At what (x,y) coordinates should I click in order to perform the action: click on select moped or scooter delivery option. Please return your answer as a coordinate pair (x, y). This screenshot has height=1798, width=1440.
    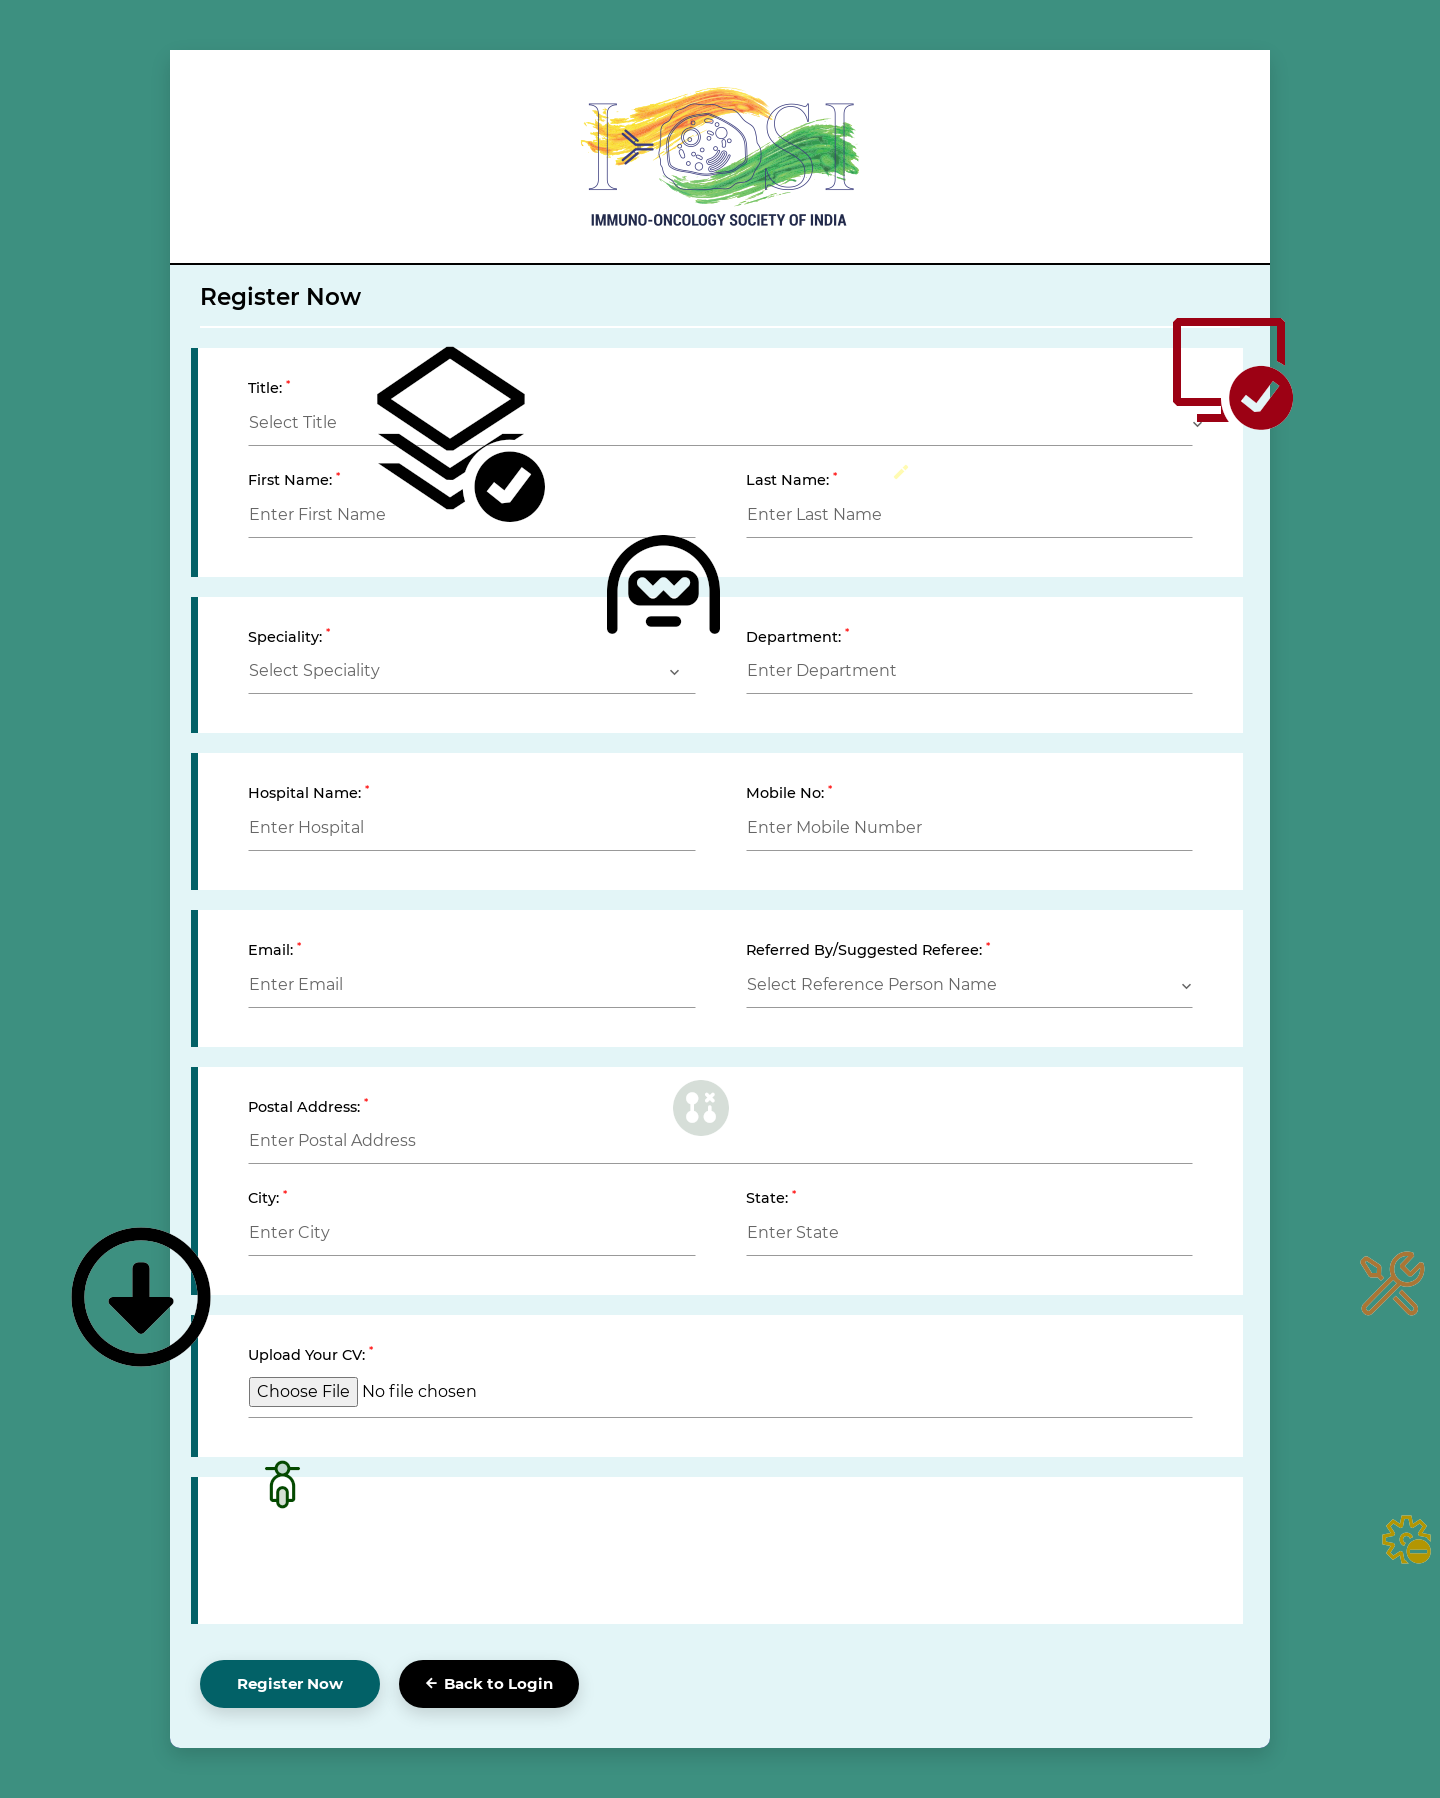
    Looking at the image, I should click on (282, 1484).